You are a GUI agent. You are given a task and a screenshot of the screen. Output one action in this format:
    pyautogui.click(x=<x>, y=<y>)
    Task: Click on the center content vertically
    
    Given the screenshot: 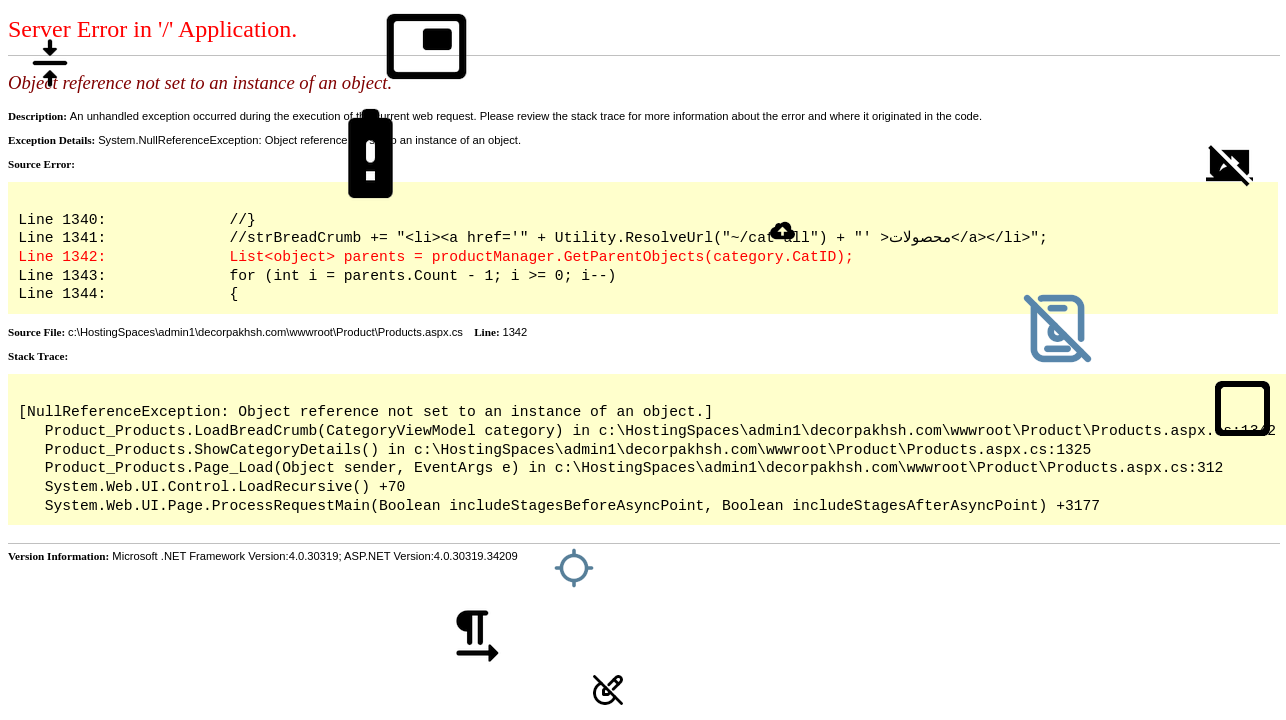 What is the action you would take?
    pyautogui.click(x=50, y=63)
    